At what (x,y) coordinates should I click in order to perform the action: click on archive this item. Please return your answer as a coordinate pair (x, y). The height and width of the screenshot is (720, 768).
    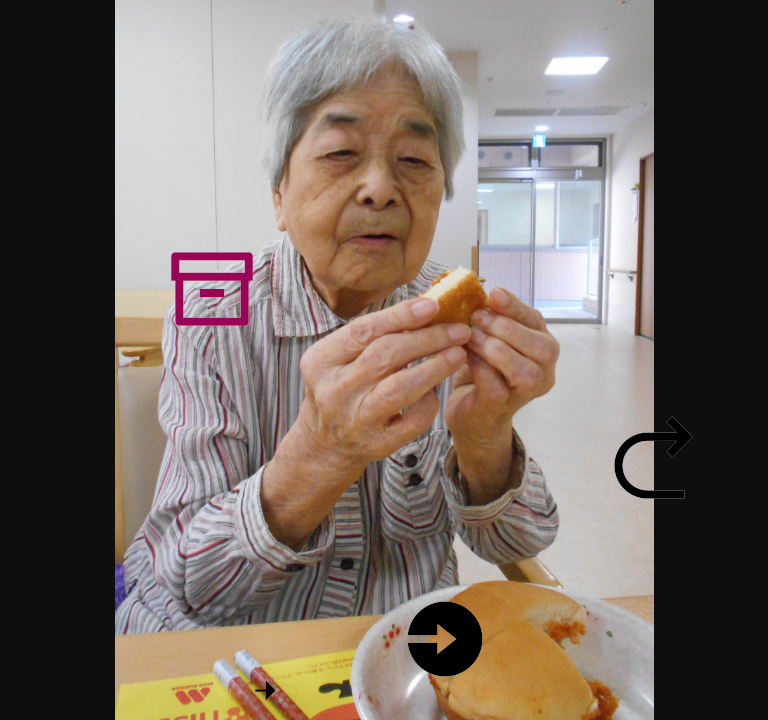
    Looking at the image, I should click on (212, 289).